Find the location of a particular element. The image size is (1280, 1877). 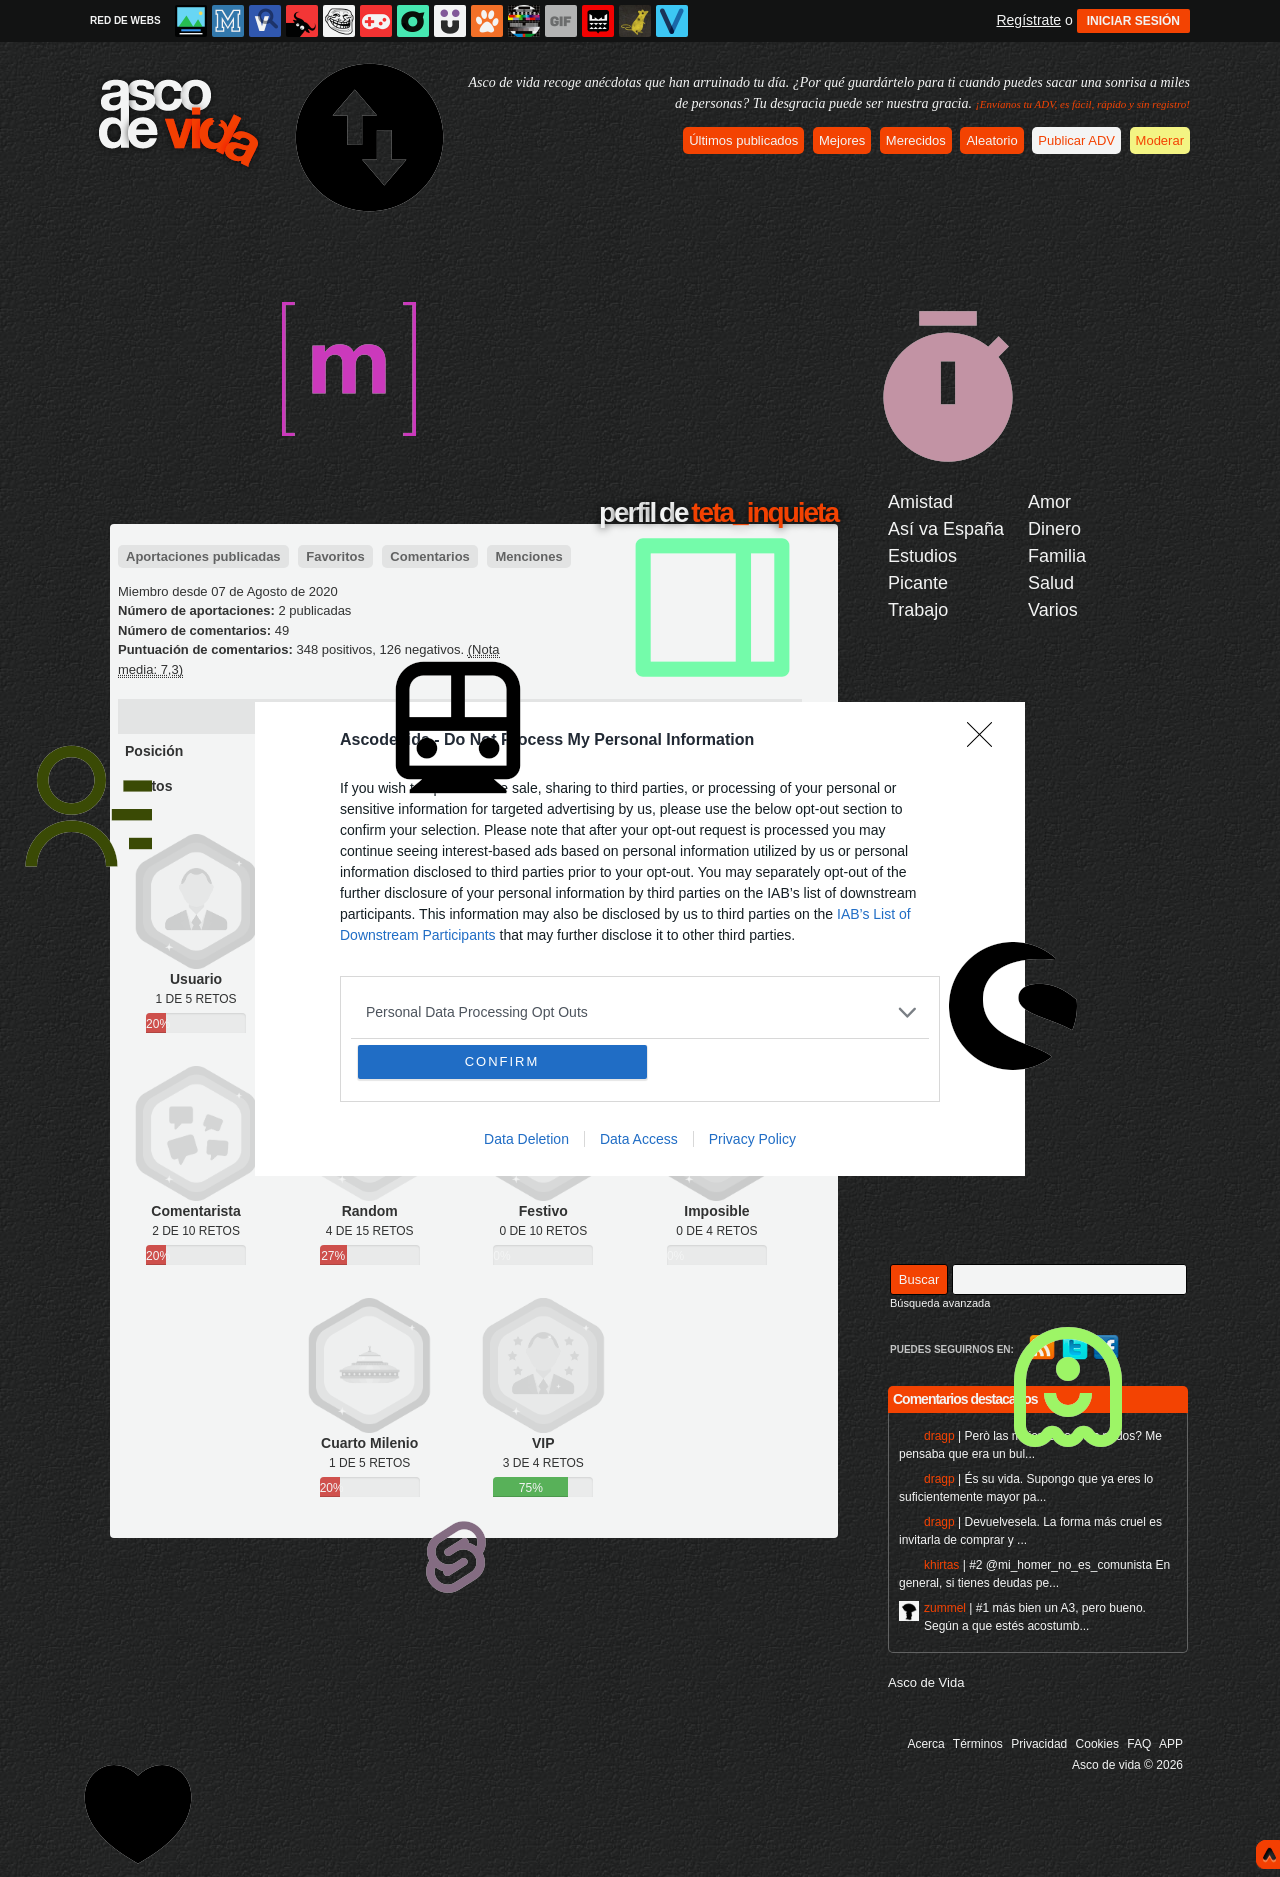

fun ghost avatar or profile icon is located at coordinates (1068, 1387).